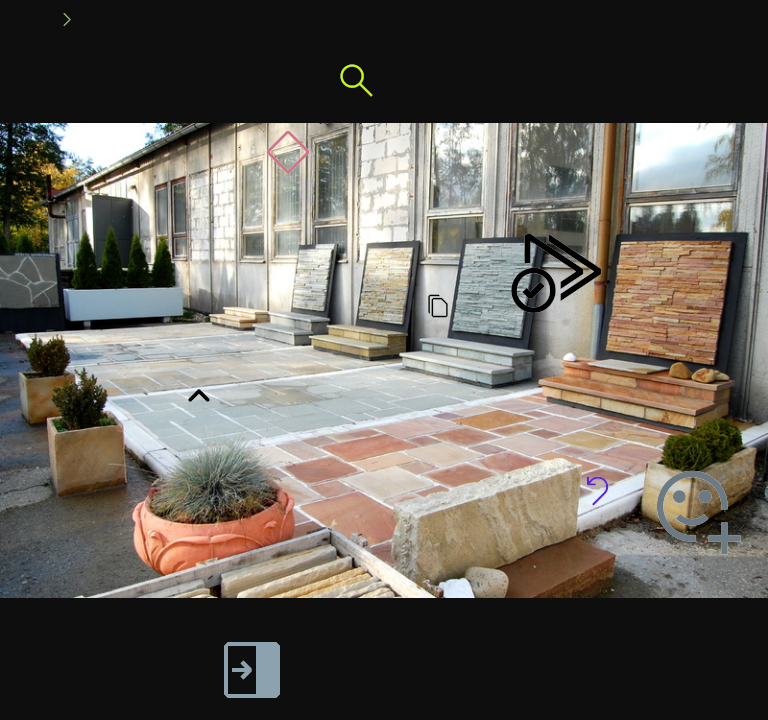 The image size is (768, 720). Describe the element at coordinates (199, 396) in the screenshot. I see `collapse an expanded section` at that location.